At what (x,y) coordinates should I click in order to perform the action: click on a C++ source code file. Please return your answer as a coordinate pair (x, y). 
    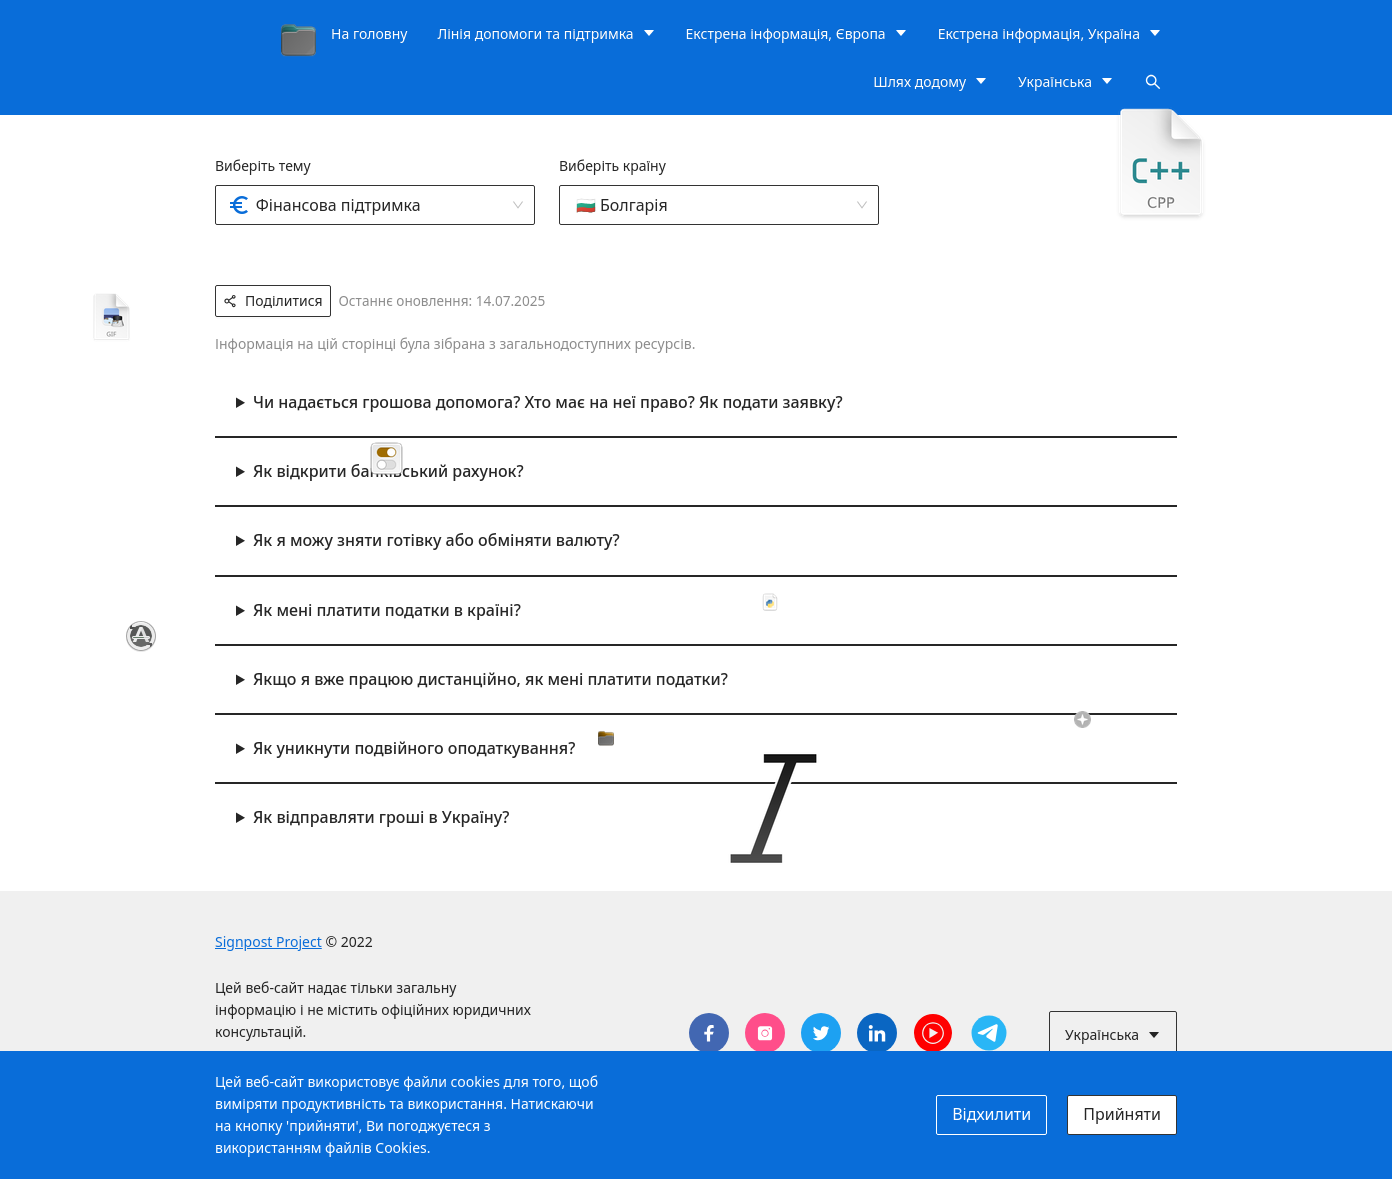
    Looking at the image, I should click on (1161, 164).